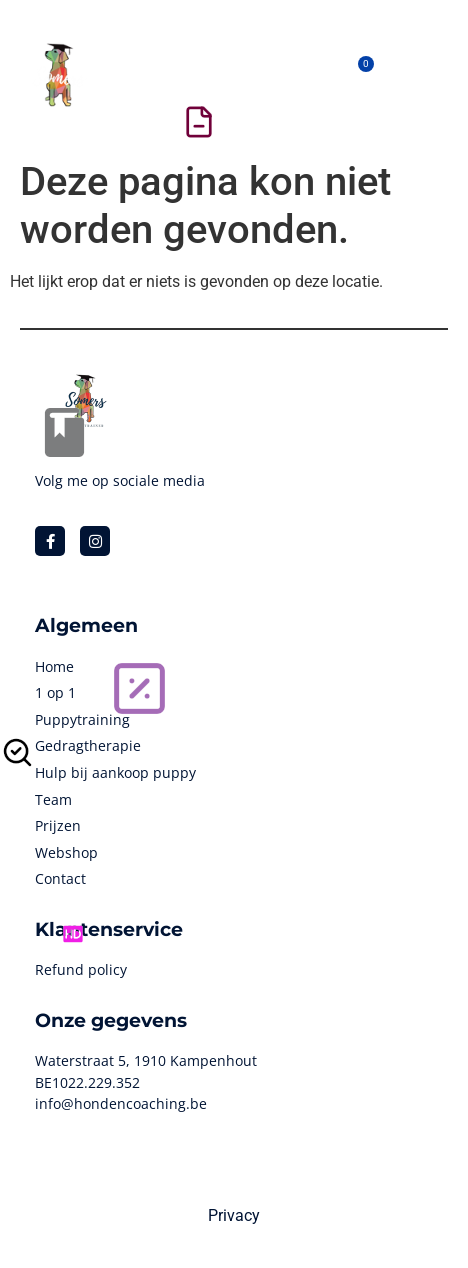 The image size is (468, 1268). What do you see at coordinates (17, 752) in the screenshot?
I see `search completed successfully` at bounding box center [17, 752].